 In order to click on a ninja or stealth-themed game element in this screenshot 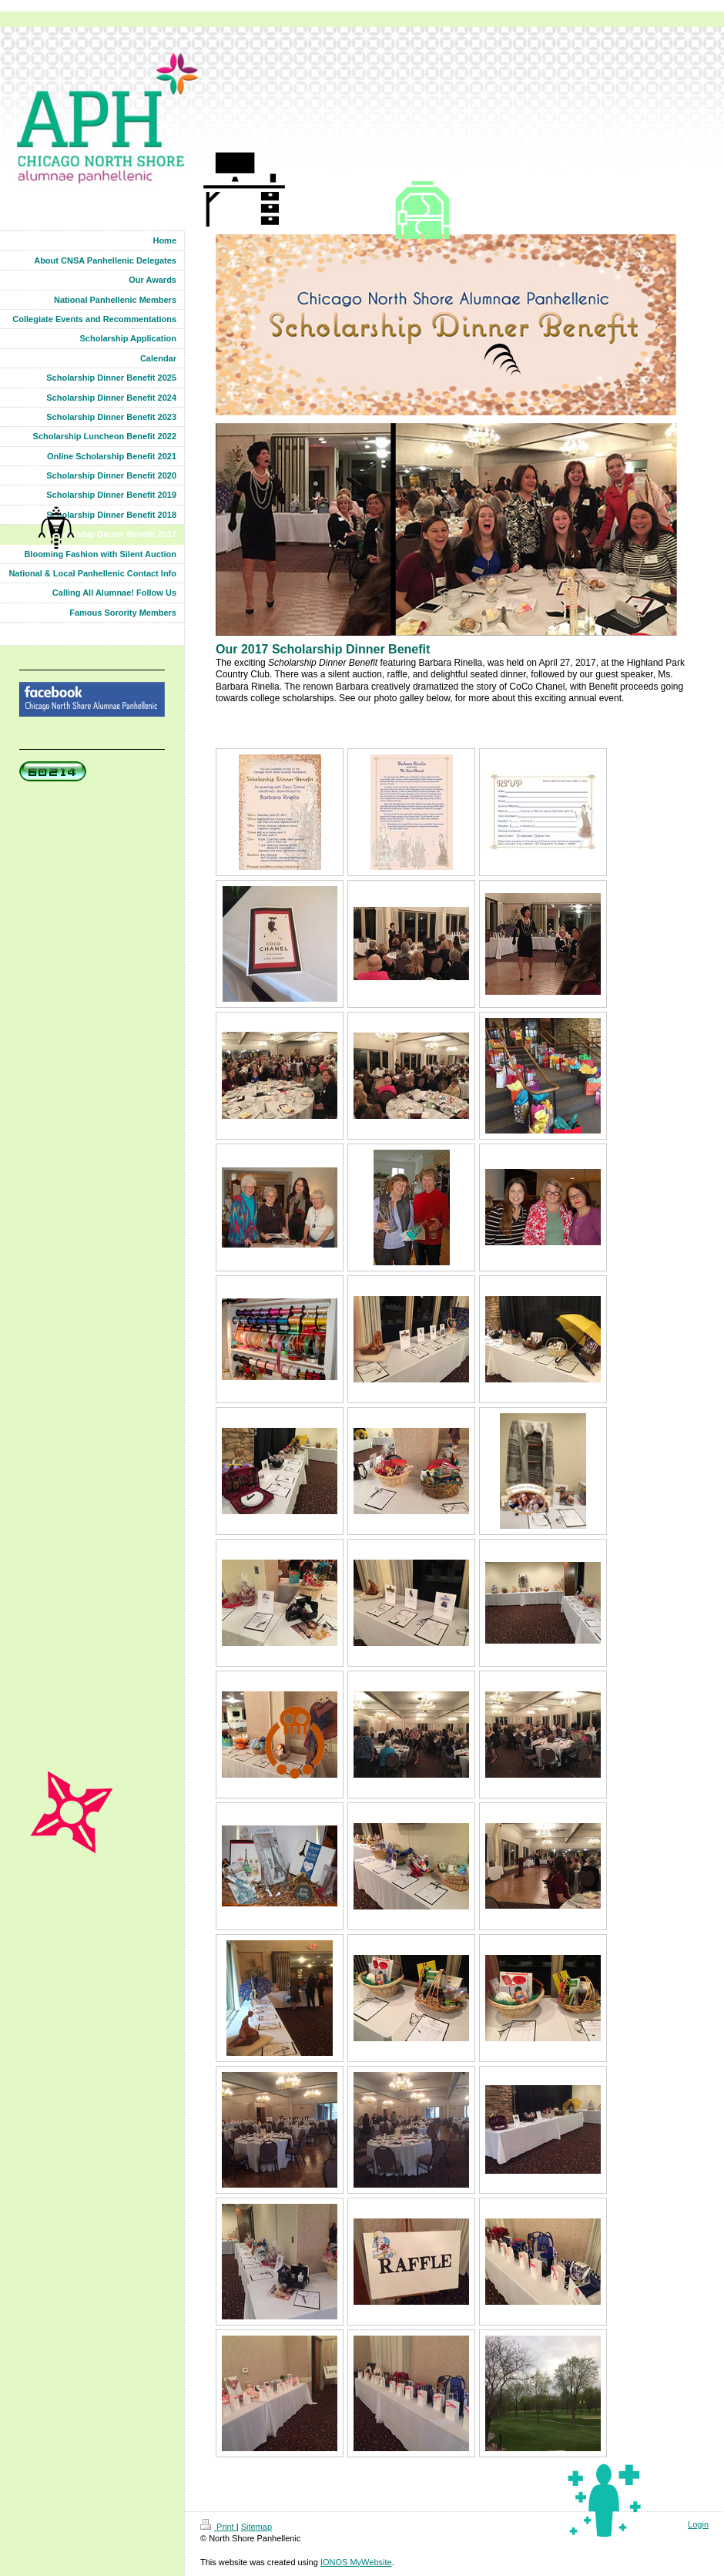, I will do `click(72, 1812)`.